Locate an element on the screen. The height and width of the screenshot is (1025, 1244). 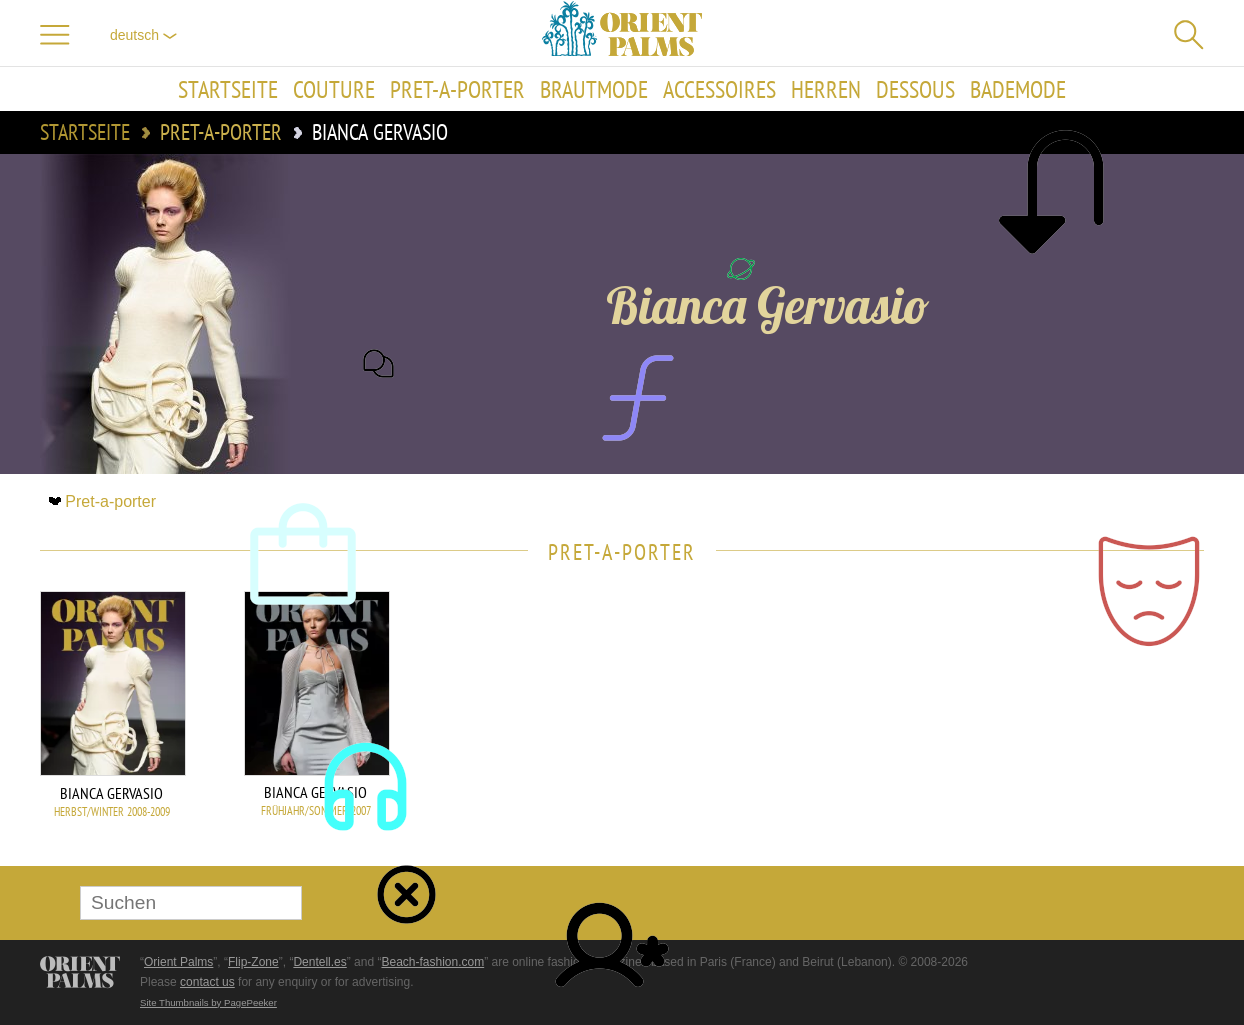
view your shopping bag is located at coordinates (303, 560).